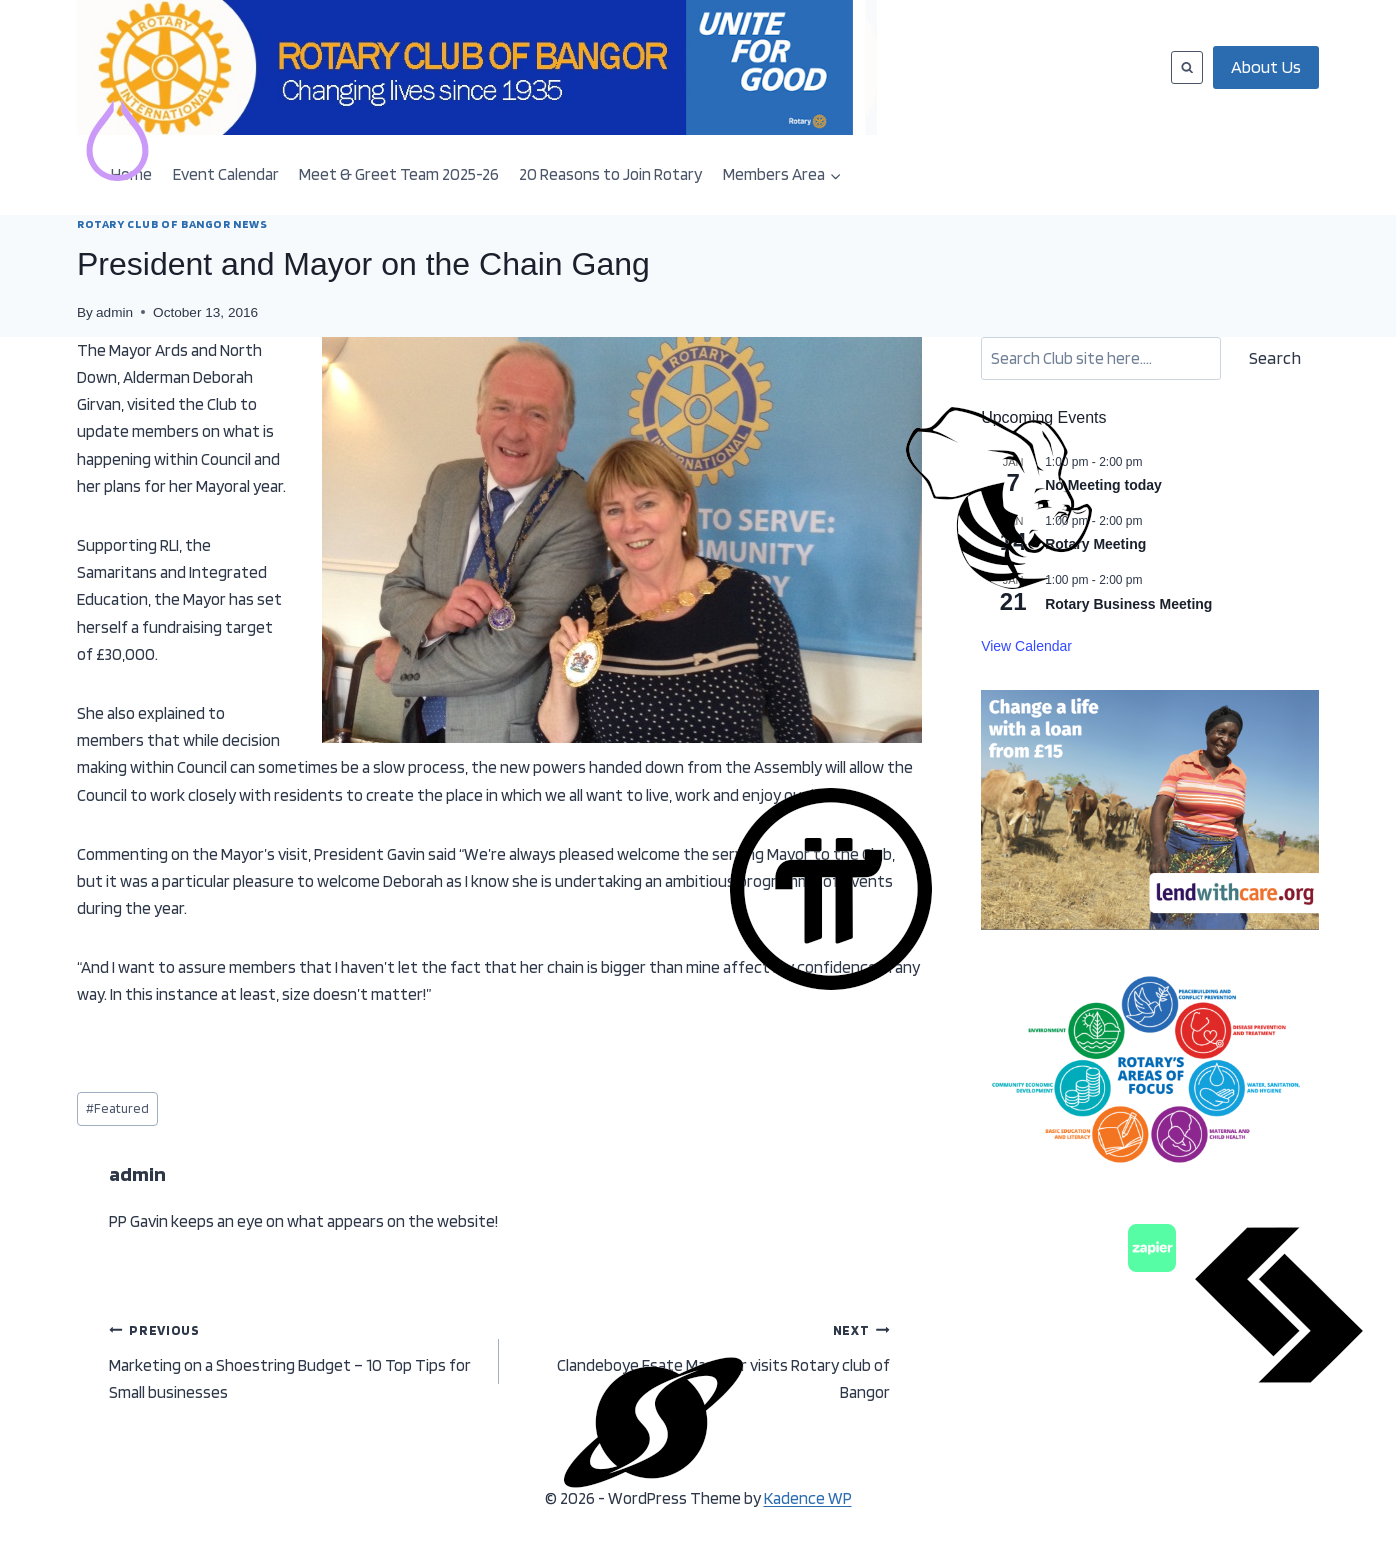 The height and width of the screenshot is (1559, 1396). I want to click on apache hive data warehouse software logo, so click(999, 498).